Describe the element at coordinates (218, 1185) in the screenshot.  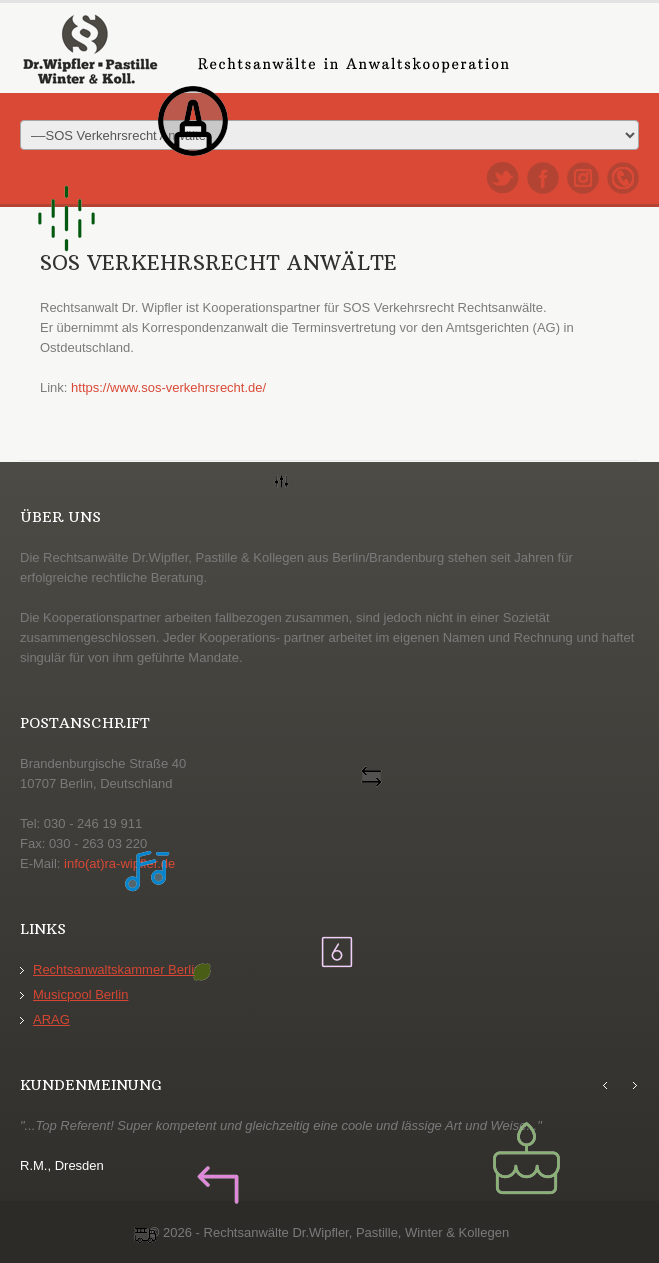
I see `go back to previous screen or step` at that location.